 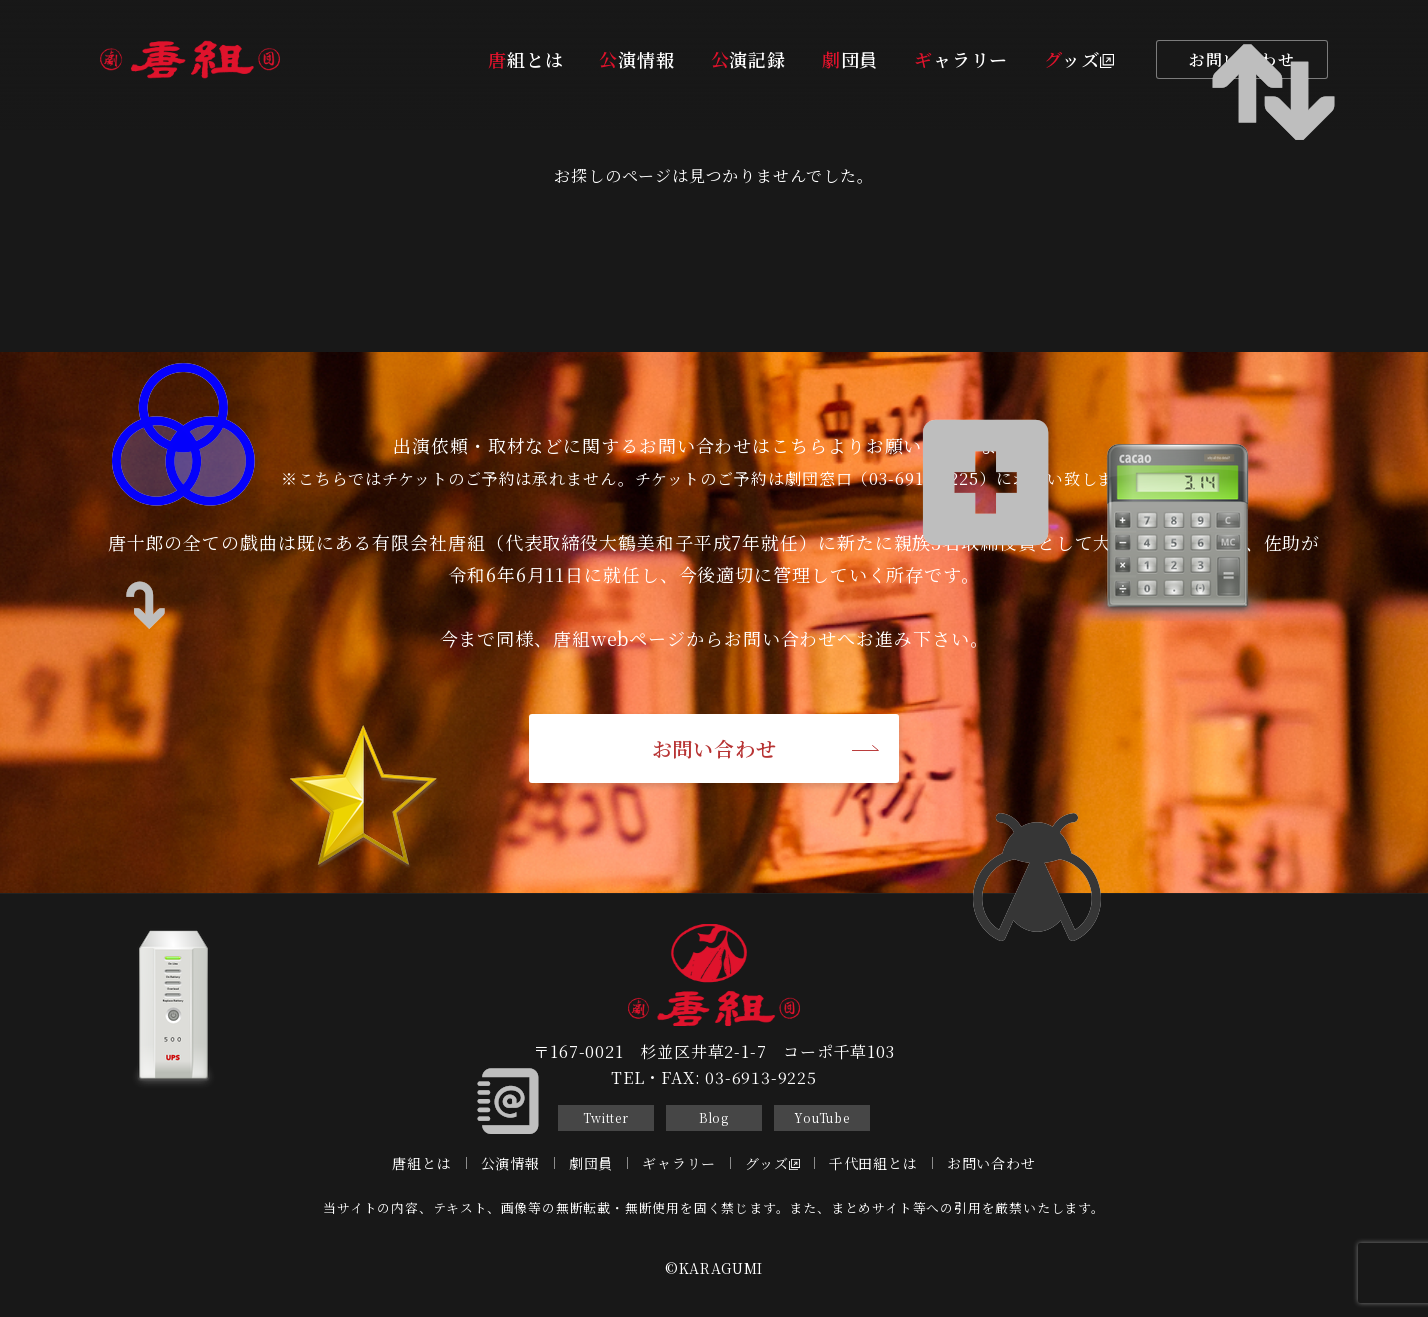 What do you see at coordinates (1037, 877) in the screenshot?
I see `report a bug or issue` at bounding box center [1037, 877].